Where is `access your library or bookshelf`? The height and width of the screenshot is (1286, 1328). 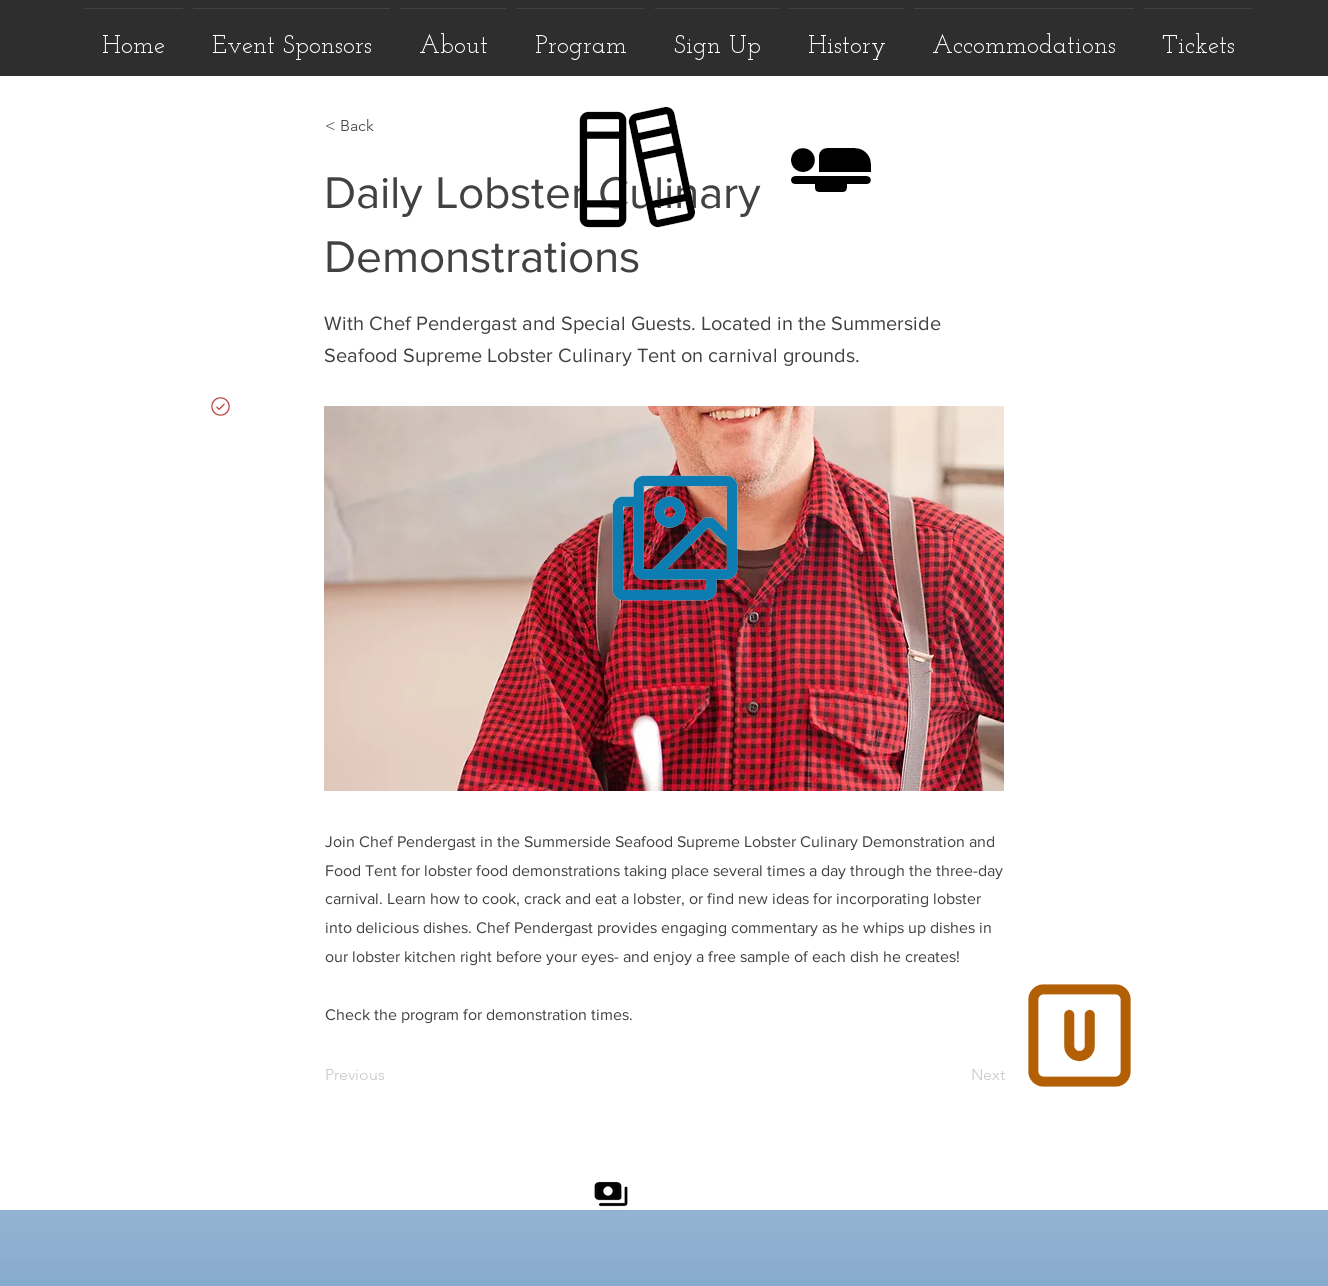
access your library or bookshelf is located at coordinates (632, 169).